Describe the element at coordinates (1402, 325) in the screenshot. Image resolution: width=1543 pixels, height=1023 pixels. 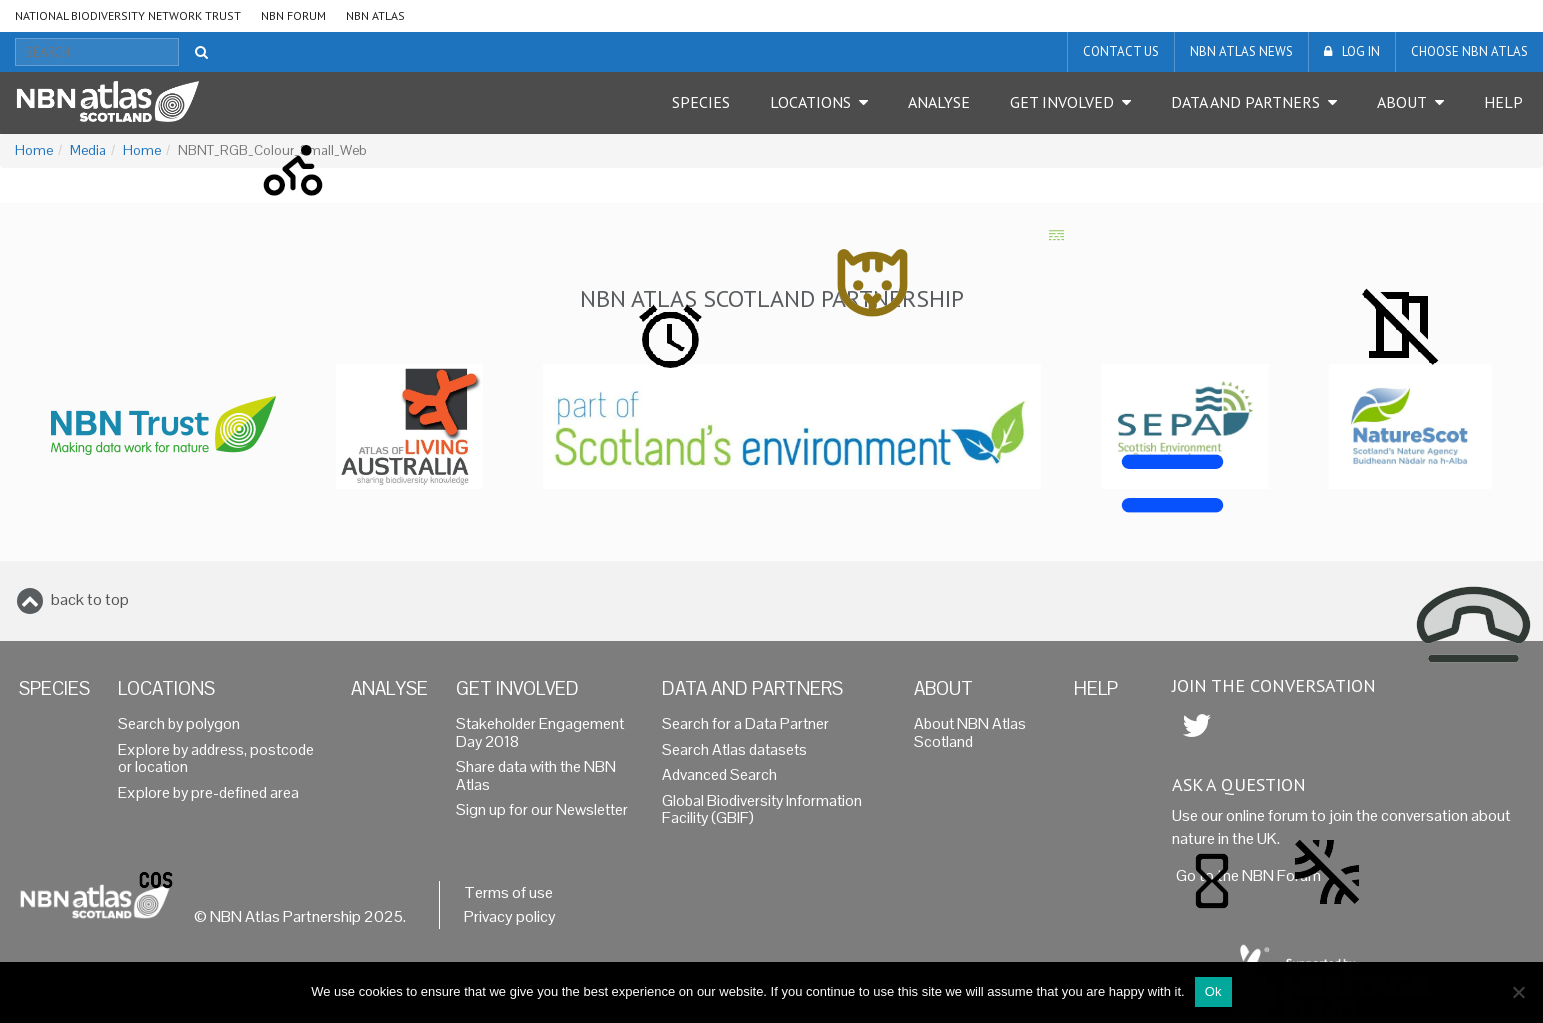
I see `meeting room unavailable` at that location.